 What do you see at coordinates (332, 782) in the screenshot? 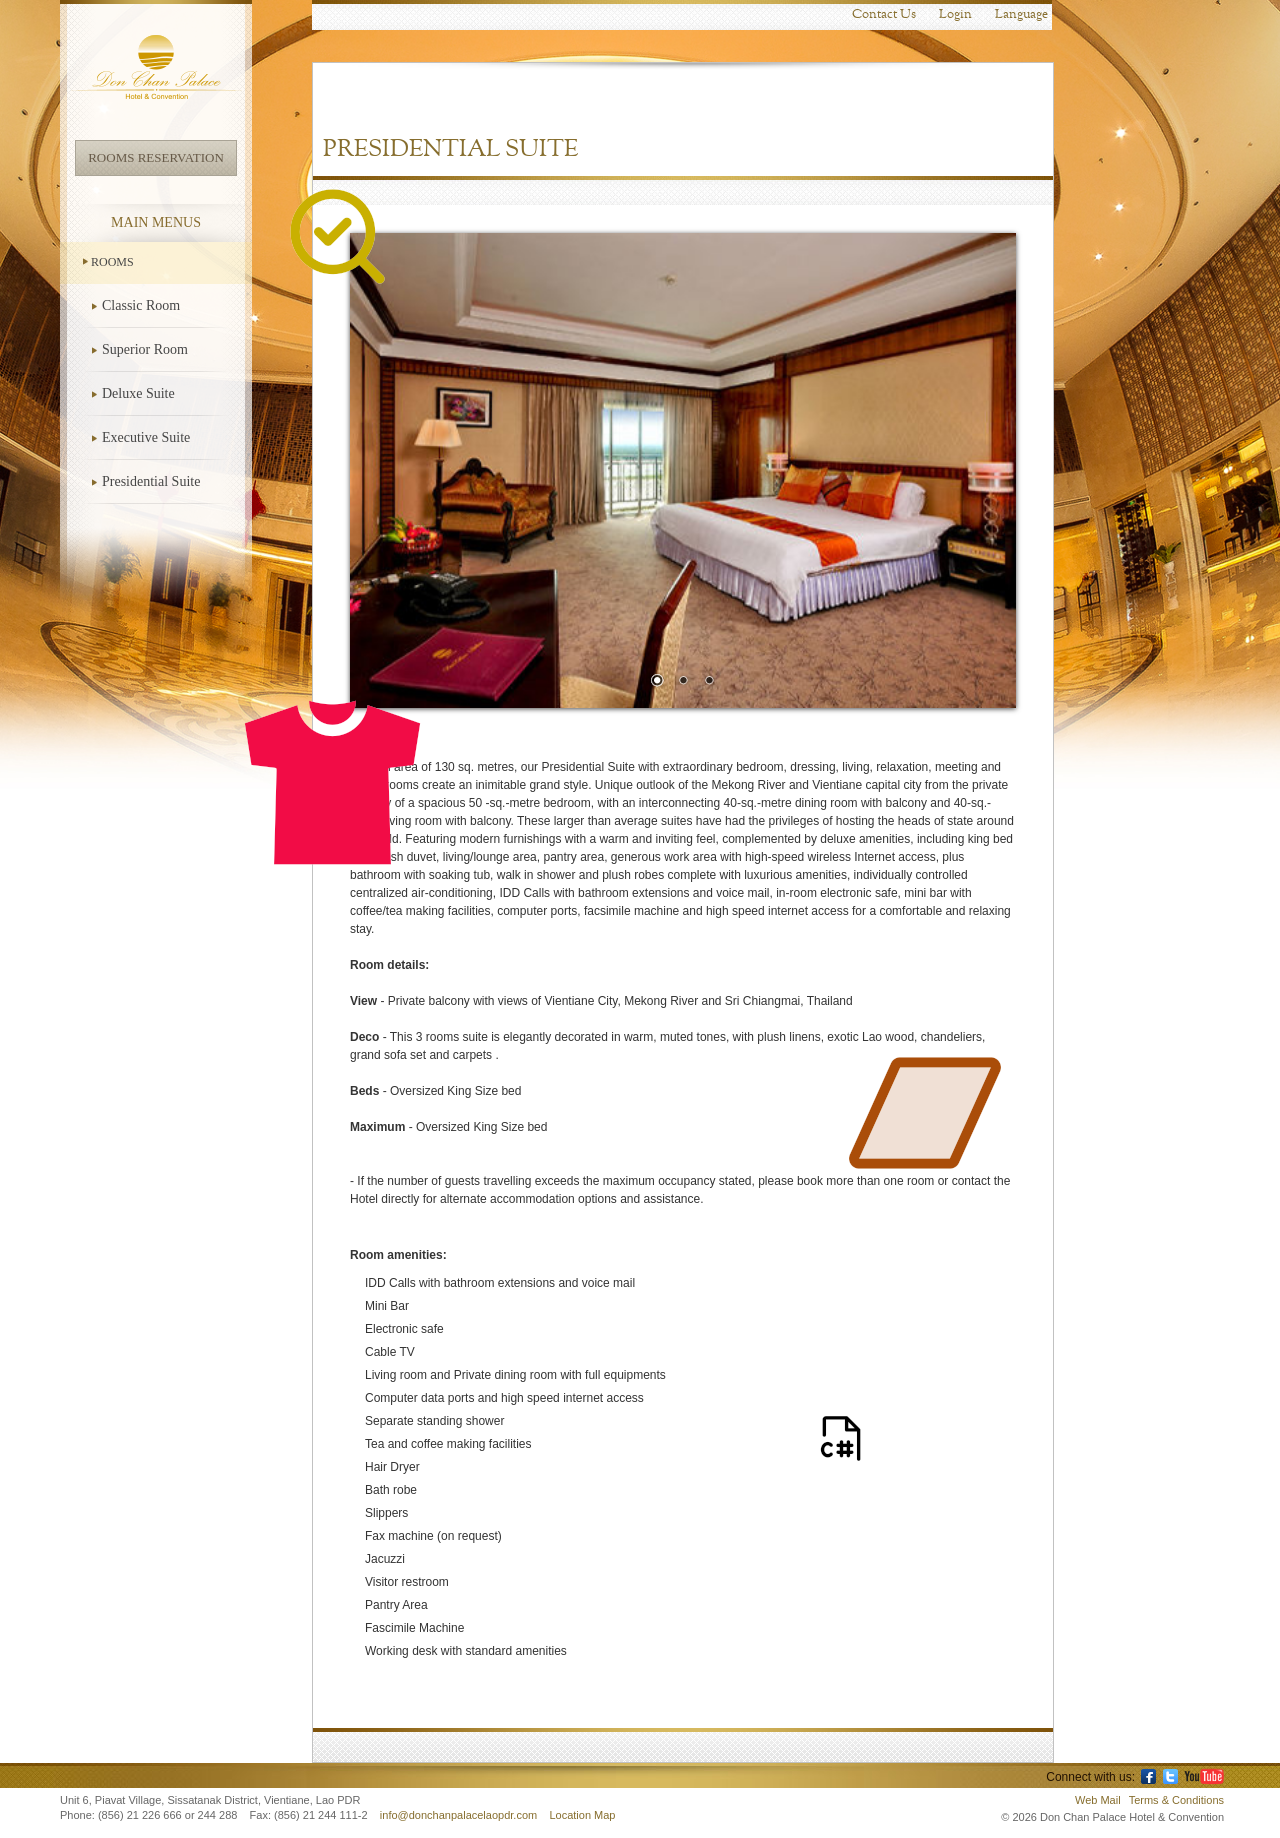
I see `browse clothing or apparel items` at bounding box center [332, 782].